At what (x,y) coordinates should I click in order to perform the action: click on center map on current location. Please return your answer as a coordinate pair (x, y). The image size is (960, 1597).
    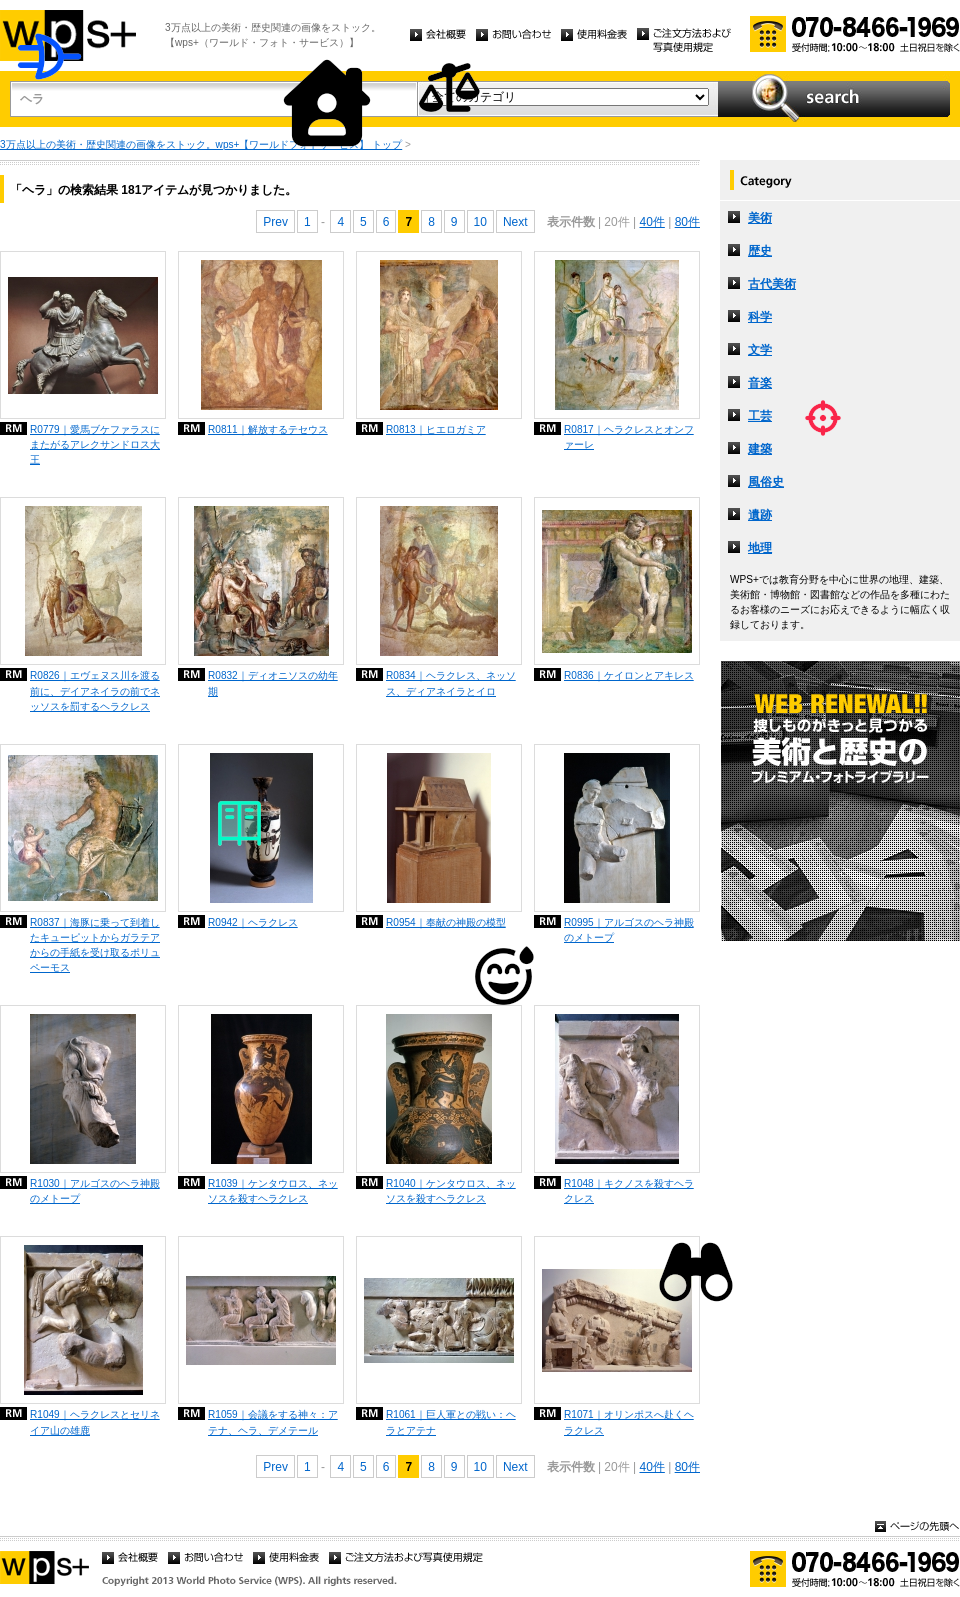
    Looking at the image, I should click on (823, 418).